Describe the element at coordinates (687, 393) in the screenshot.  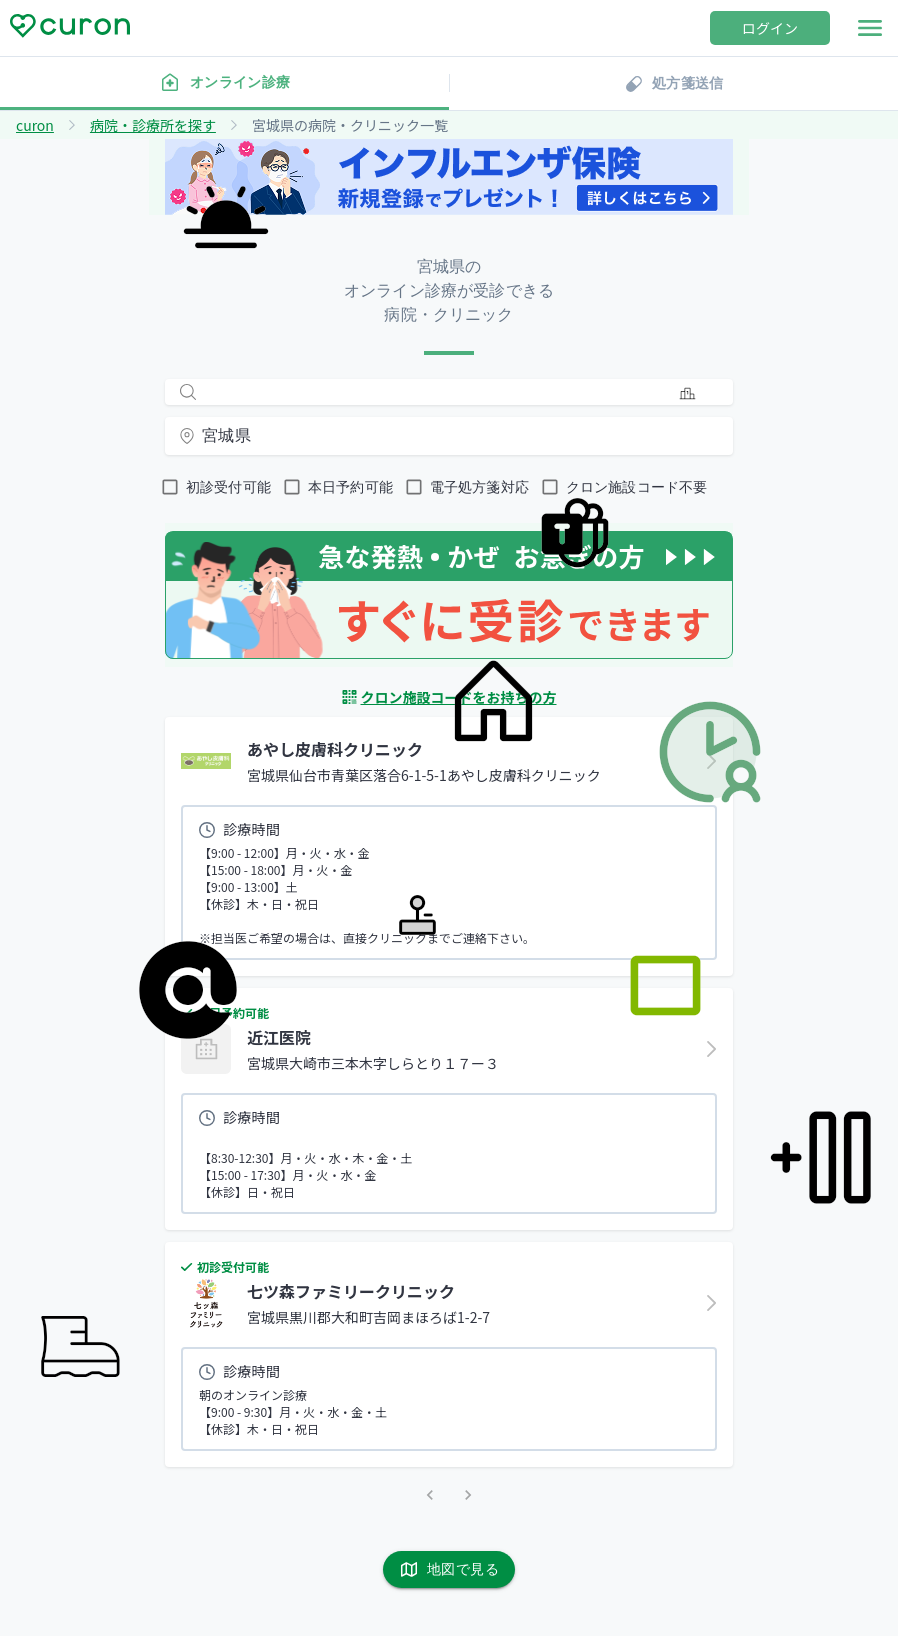
I see `view leaderboard or rankings` at that location.